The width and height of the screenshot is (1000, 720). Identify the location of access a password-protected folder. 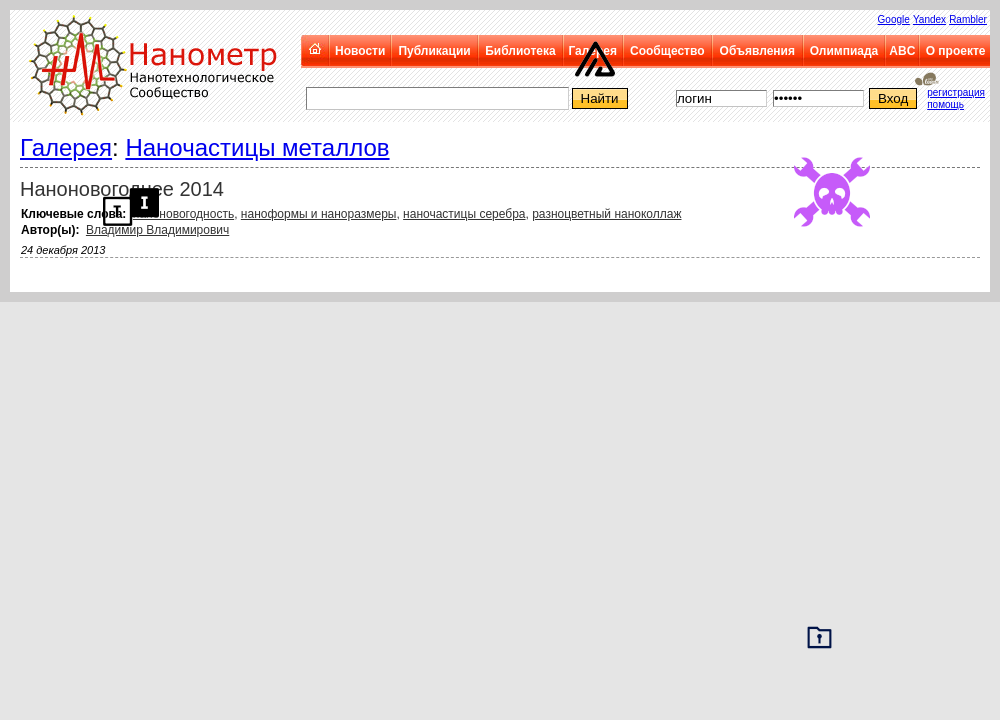
(819, 637).